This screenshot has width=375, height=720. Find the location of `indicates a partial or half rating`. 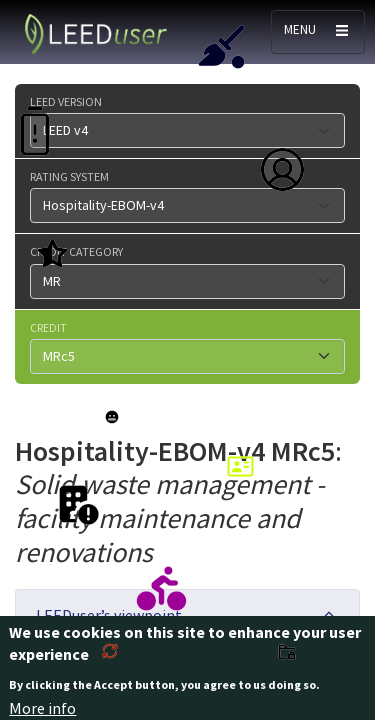

indicates a partial or half rating is located at coordinates (52, 254).